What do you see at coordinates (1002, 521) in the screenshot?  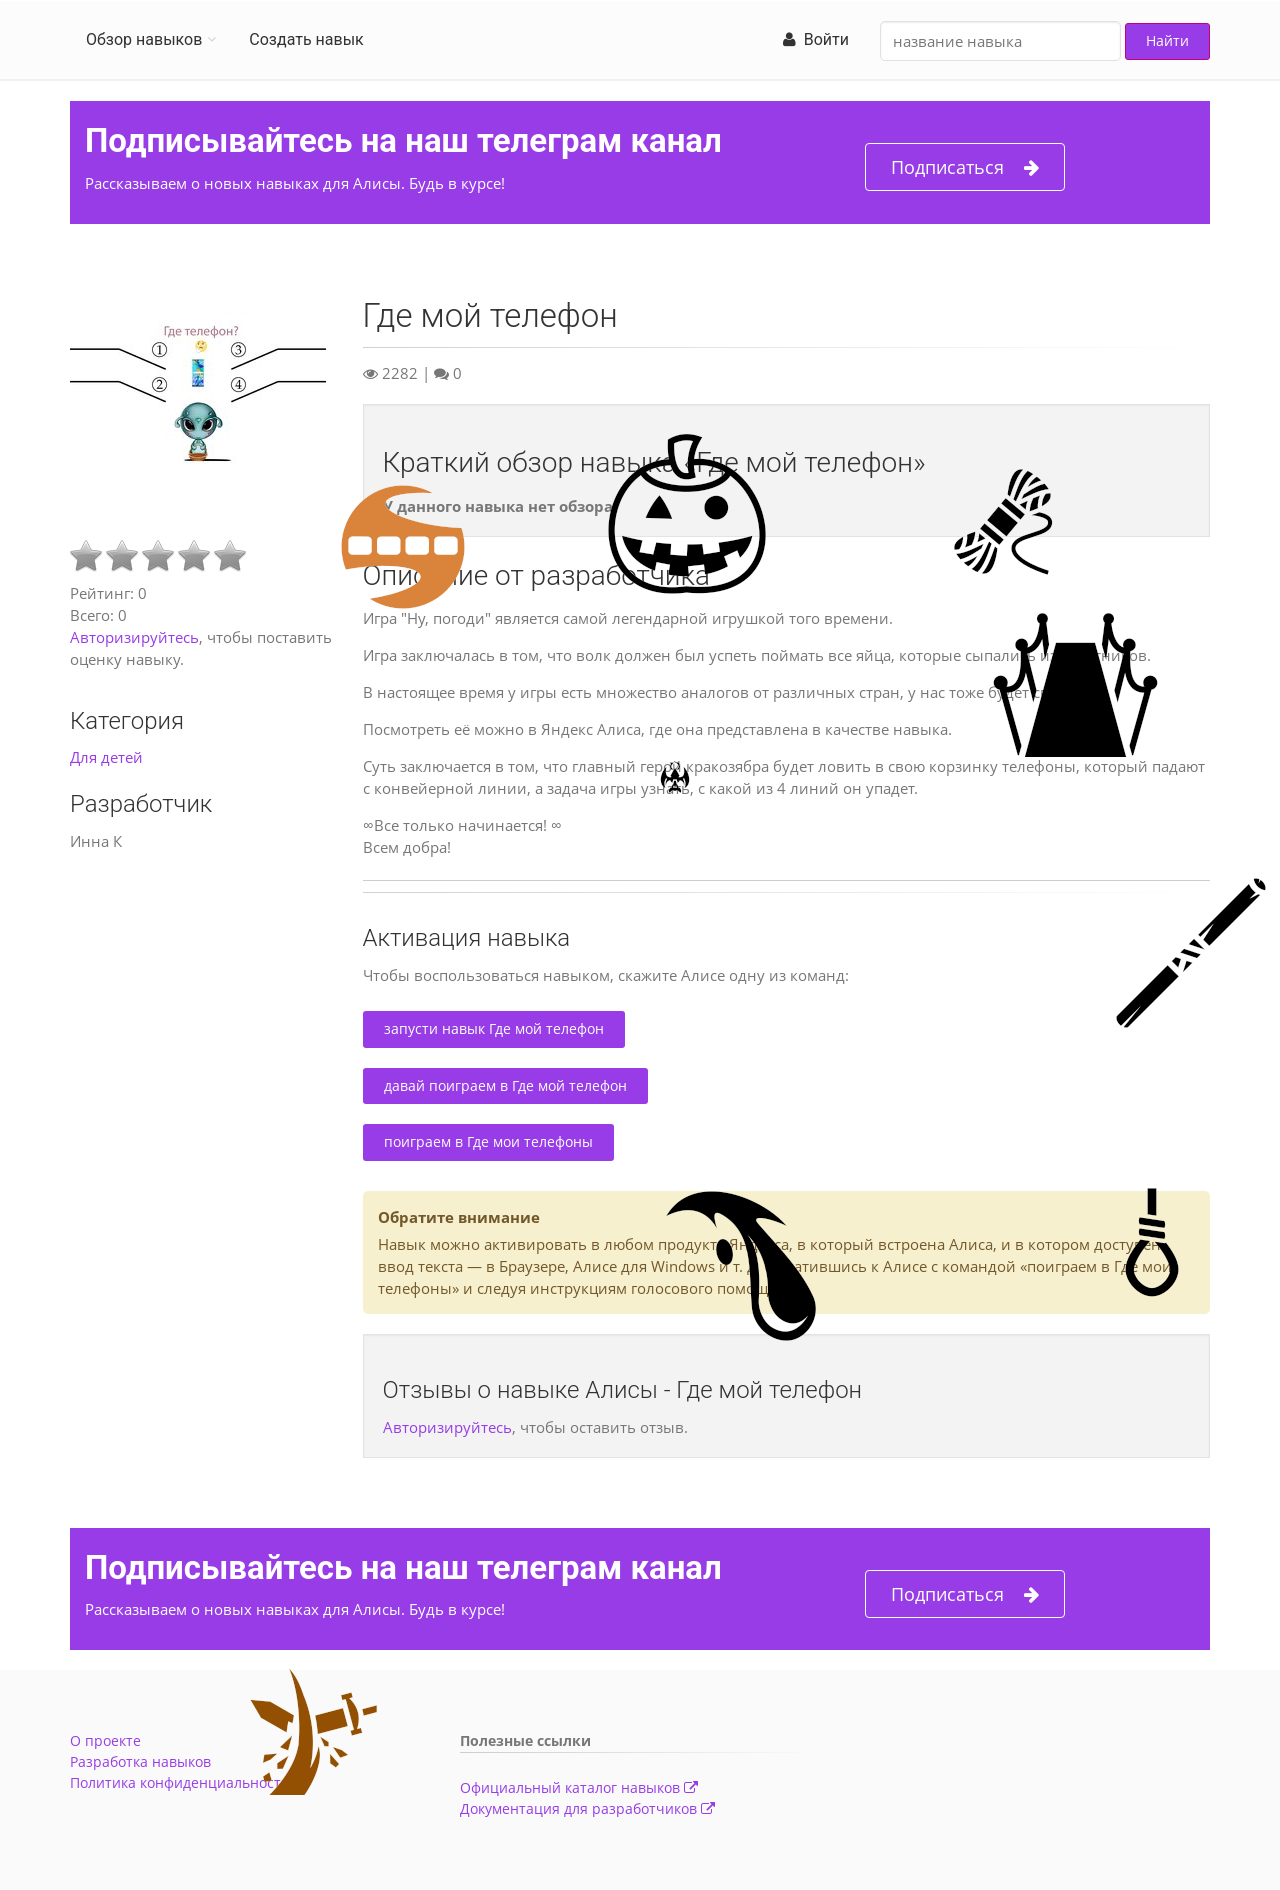 I see `crafting or knitting category in a game` at bounding box center [1002, 521].